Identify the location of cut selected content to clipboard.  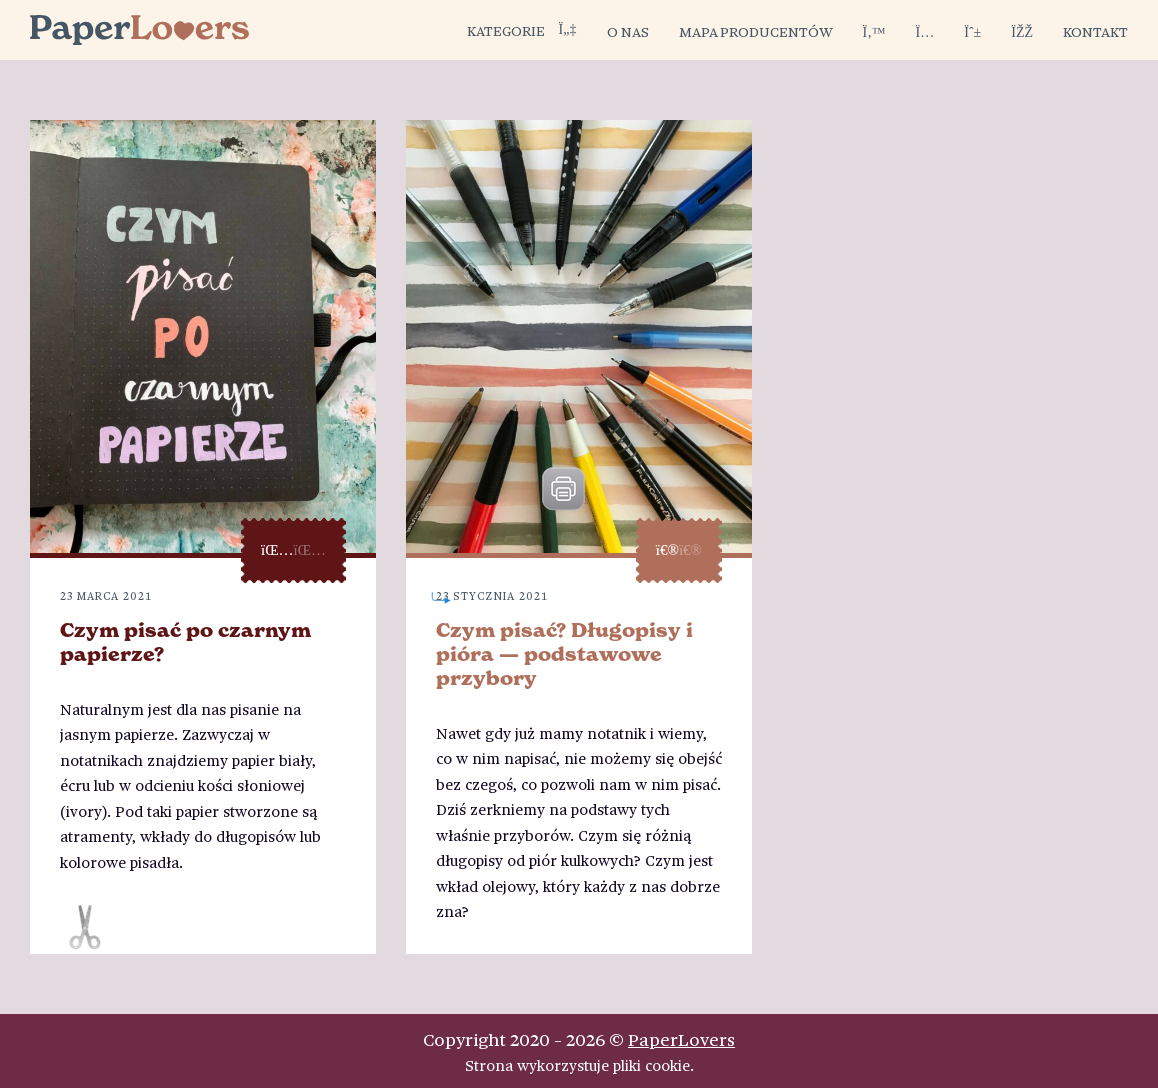
(85, 927).